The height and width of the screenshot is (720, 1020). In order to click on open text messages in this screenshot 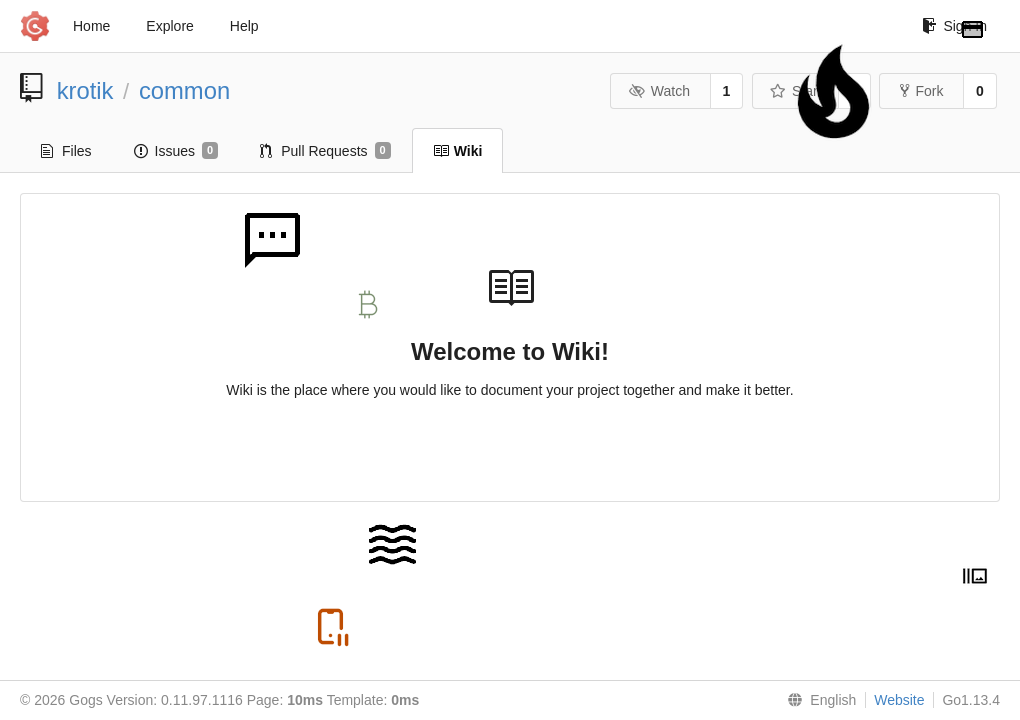, I will do `click(272, 240)`.